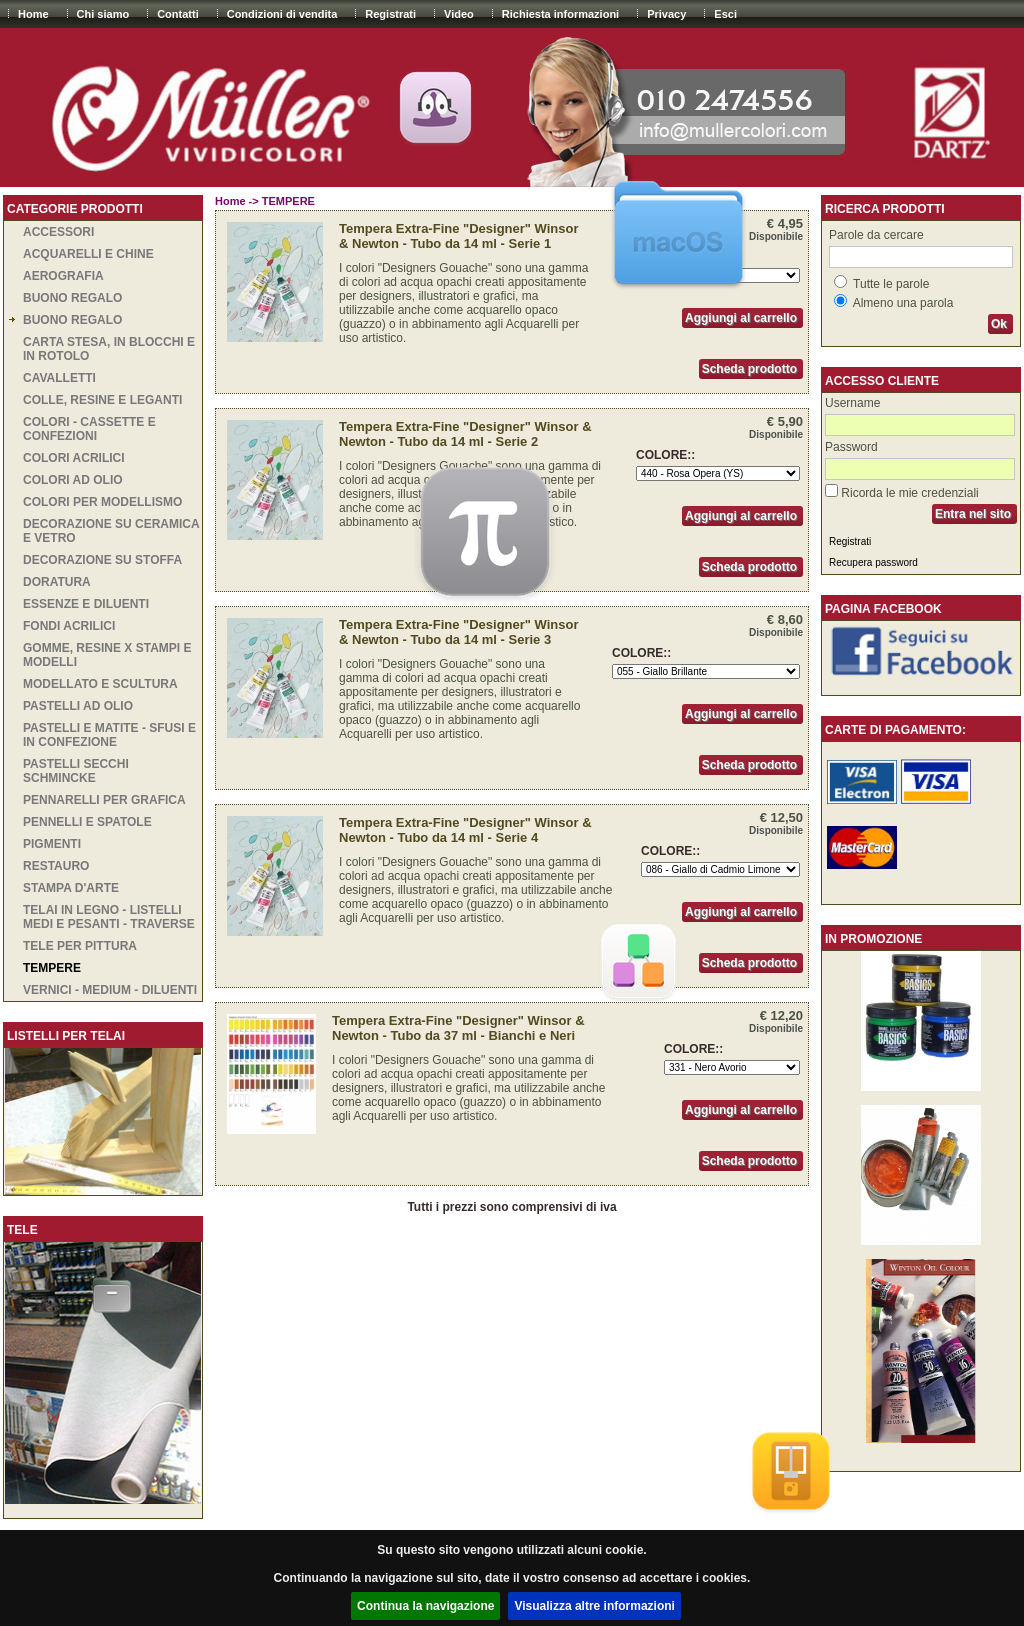 Image resolution: width=1024 pixels, height=1626 pixels. What do you see at coordinates (678, 232) in the screenshot?
I see `access macOS system files and folders` at bounding box center [678, 232].